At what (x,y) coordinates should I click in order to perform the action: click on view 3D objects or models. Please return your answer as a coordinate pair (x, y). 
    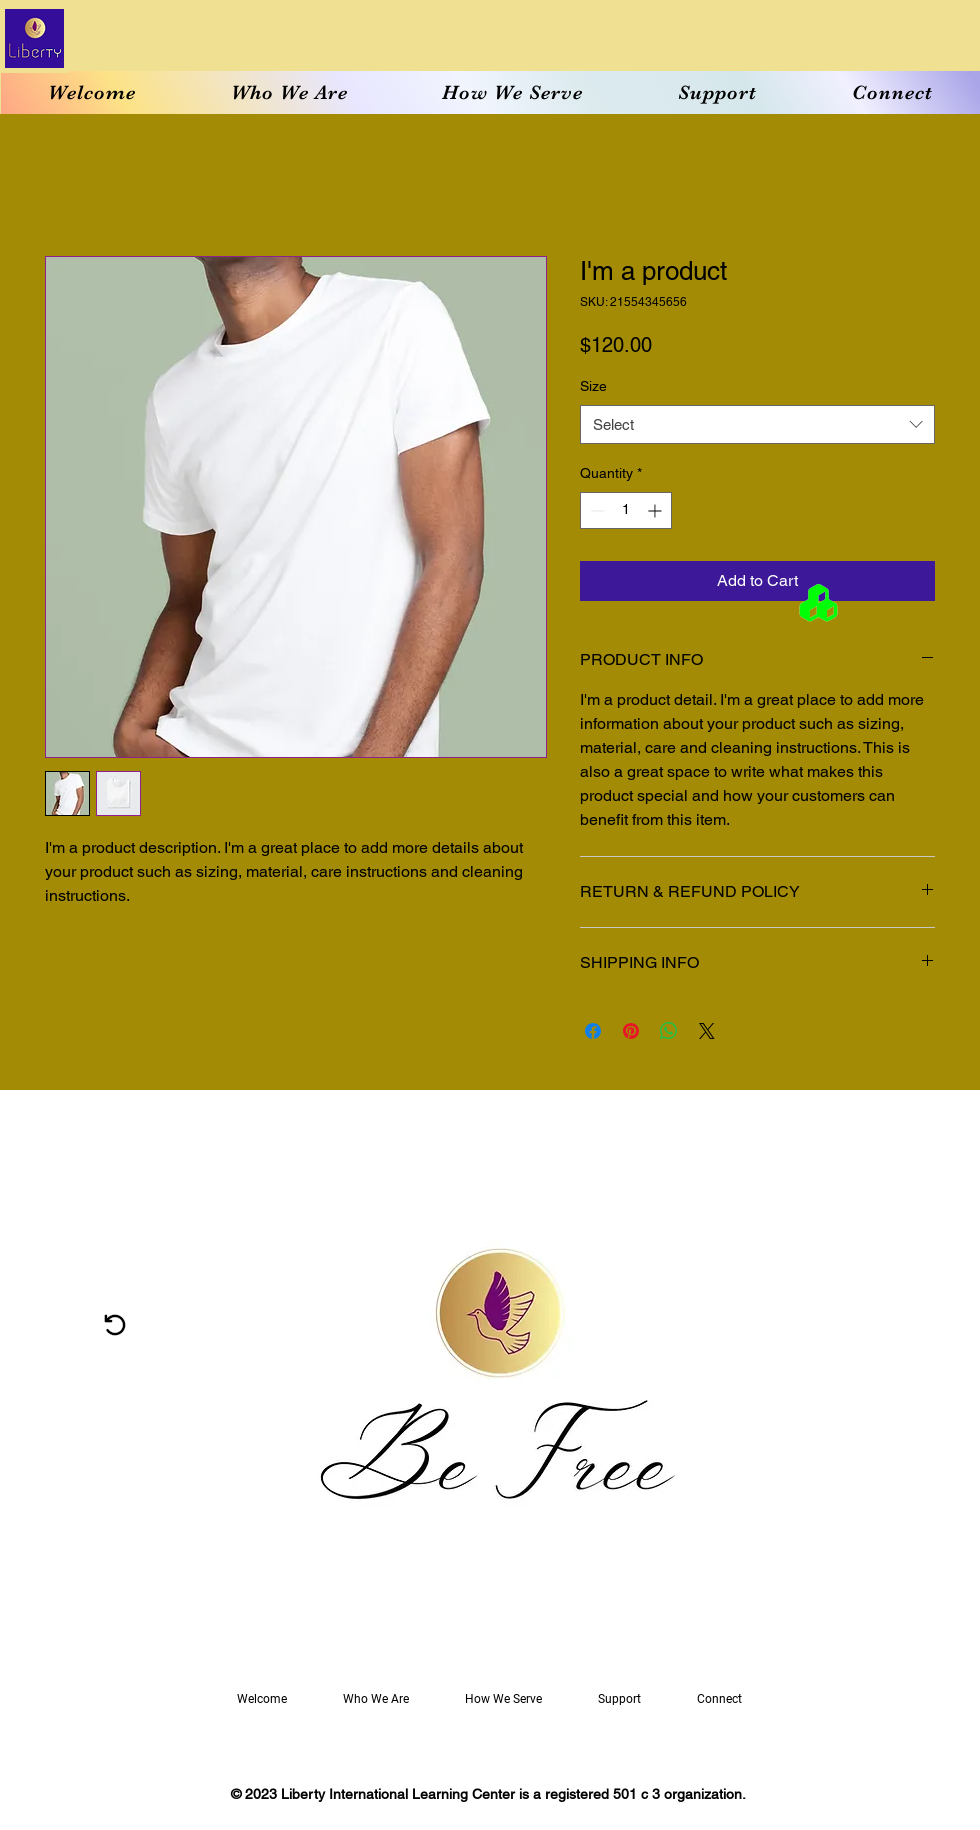
    Looking at the image, I should click on (818, 603).